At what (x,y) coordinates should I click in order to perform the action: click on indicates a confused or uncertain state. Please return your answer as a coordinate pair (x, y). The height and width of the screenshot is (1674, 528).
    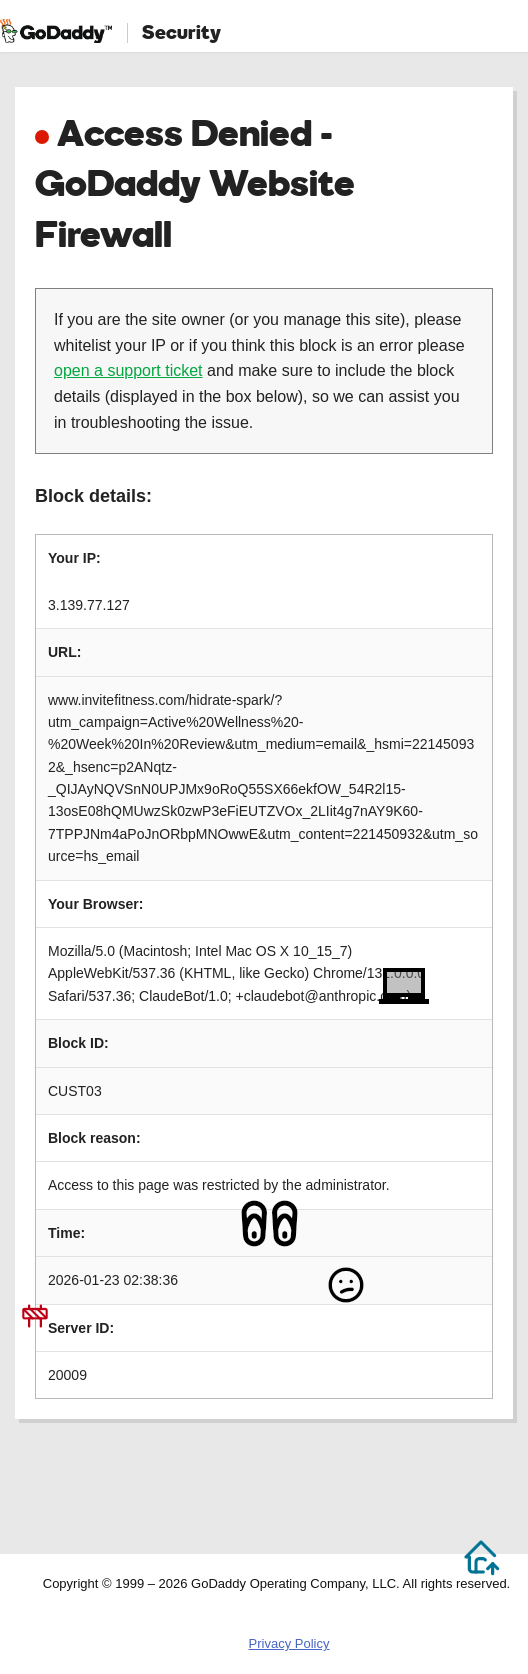
    Looking at the image, I should click on (346, 1285).